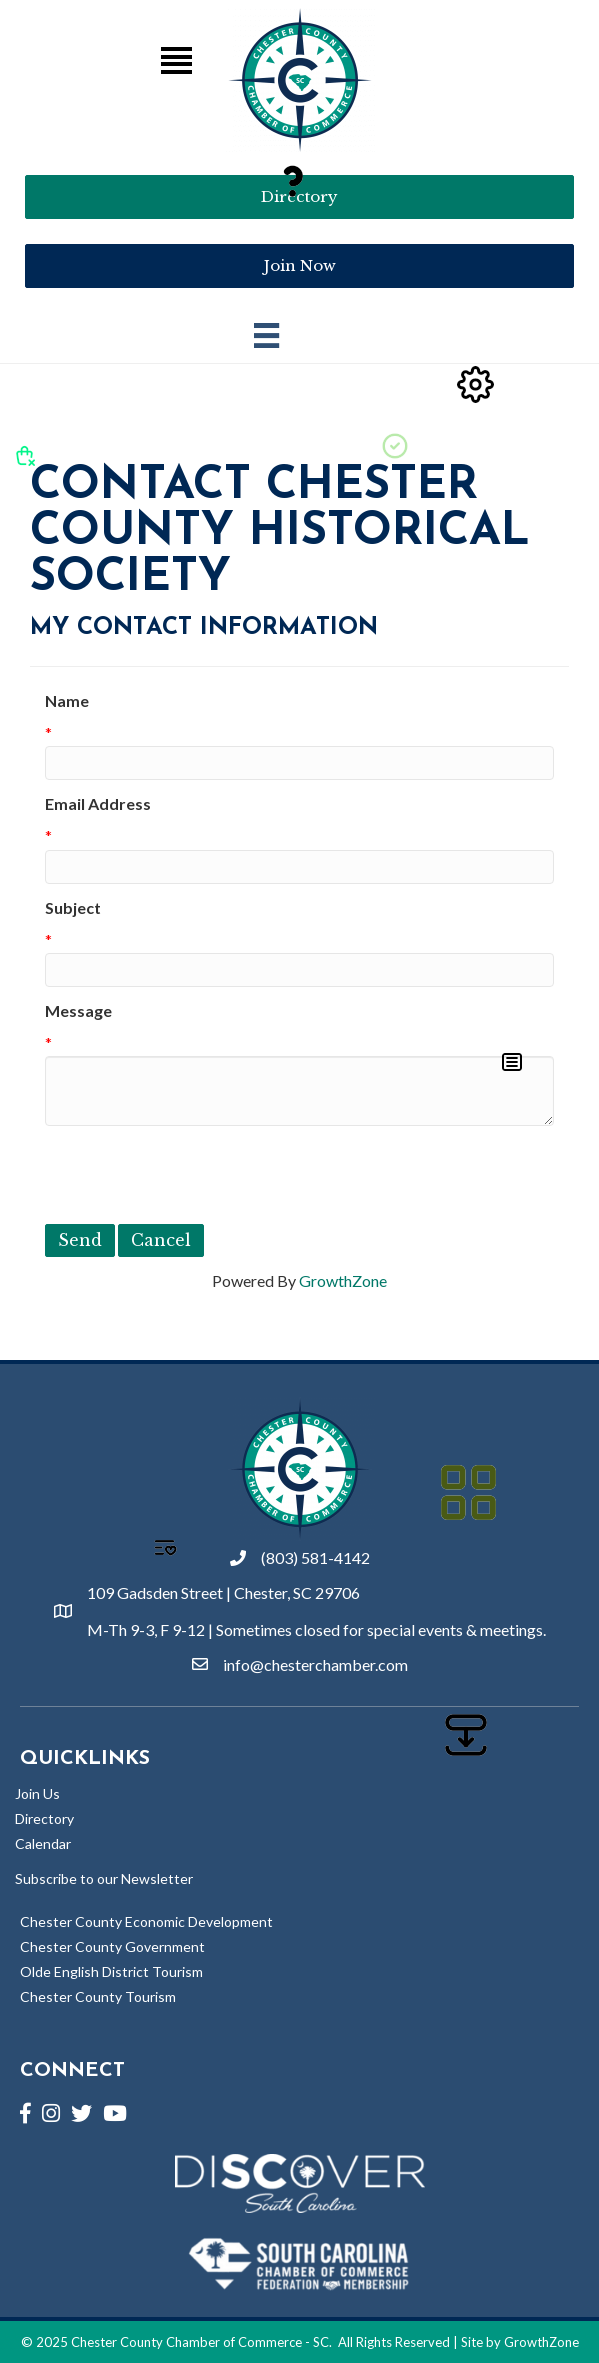  What do you see at coordinates (395, 446) in the screenshot?
I see `indicates a completed or successful action` at bounding box center [395, 446].